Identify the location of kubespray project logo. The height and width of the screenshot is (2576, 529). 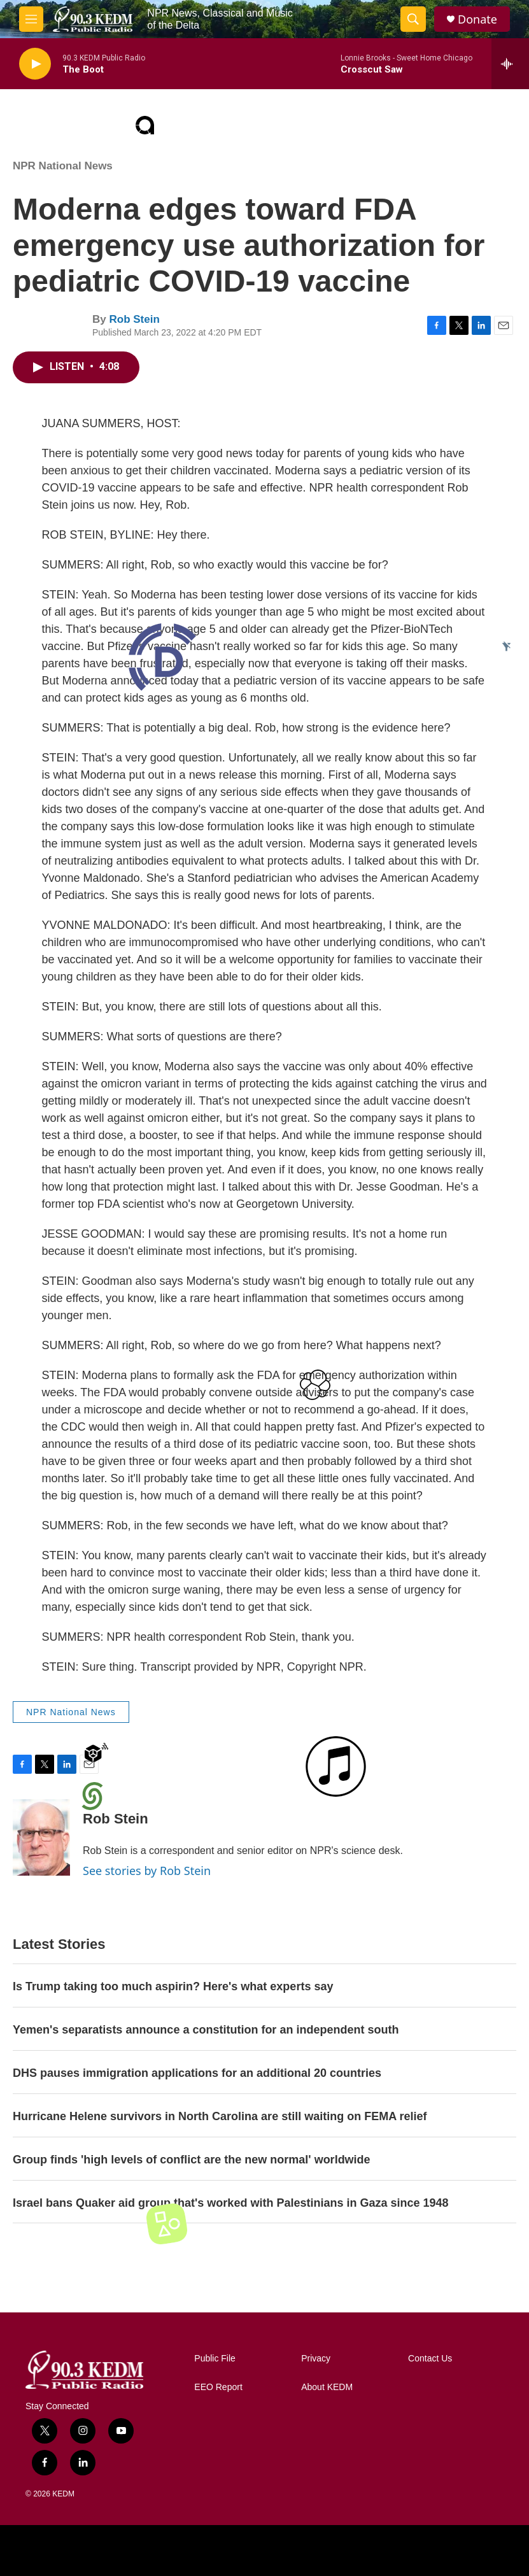
(96, 1752).